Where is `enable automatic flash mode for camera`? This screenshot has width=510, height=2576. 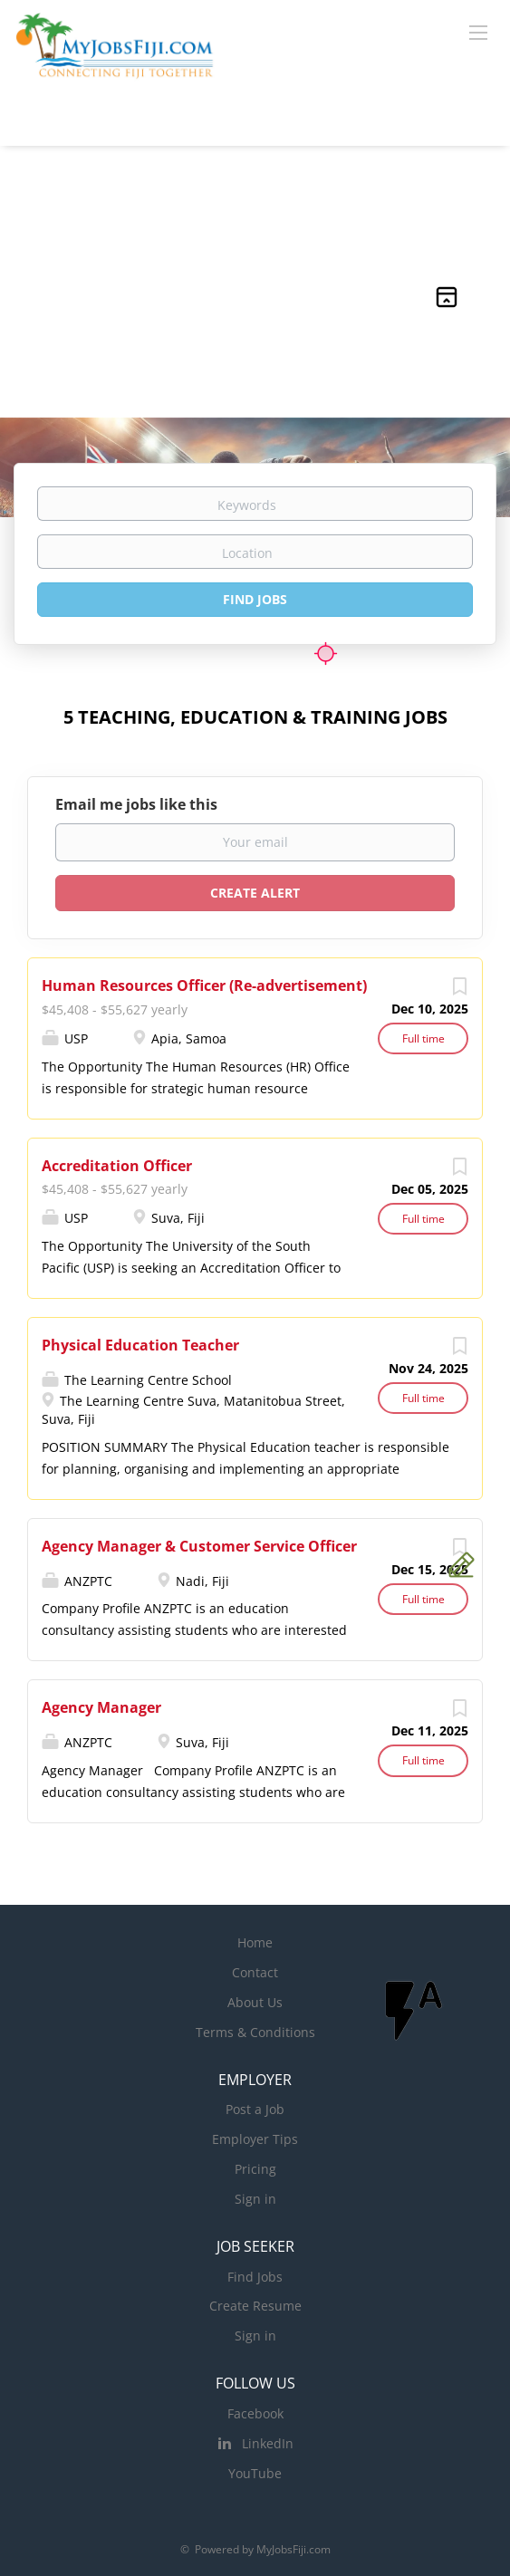
enable automatic flash mode for camera is located at coordinates (412, 2011).